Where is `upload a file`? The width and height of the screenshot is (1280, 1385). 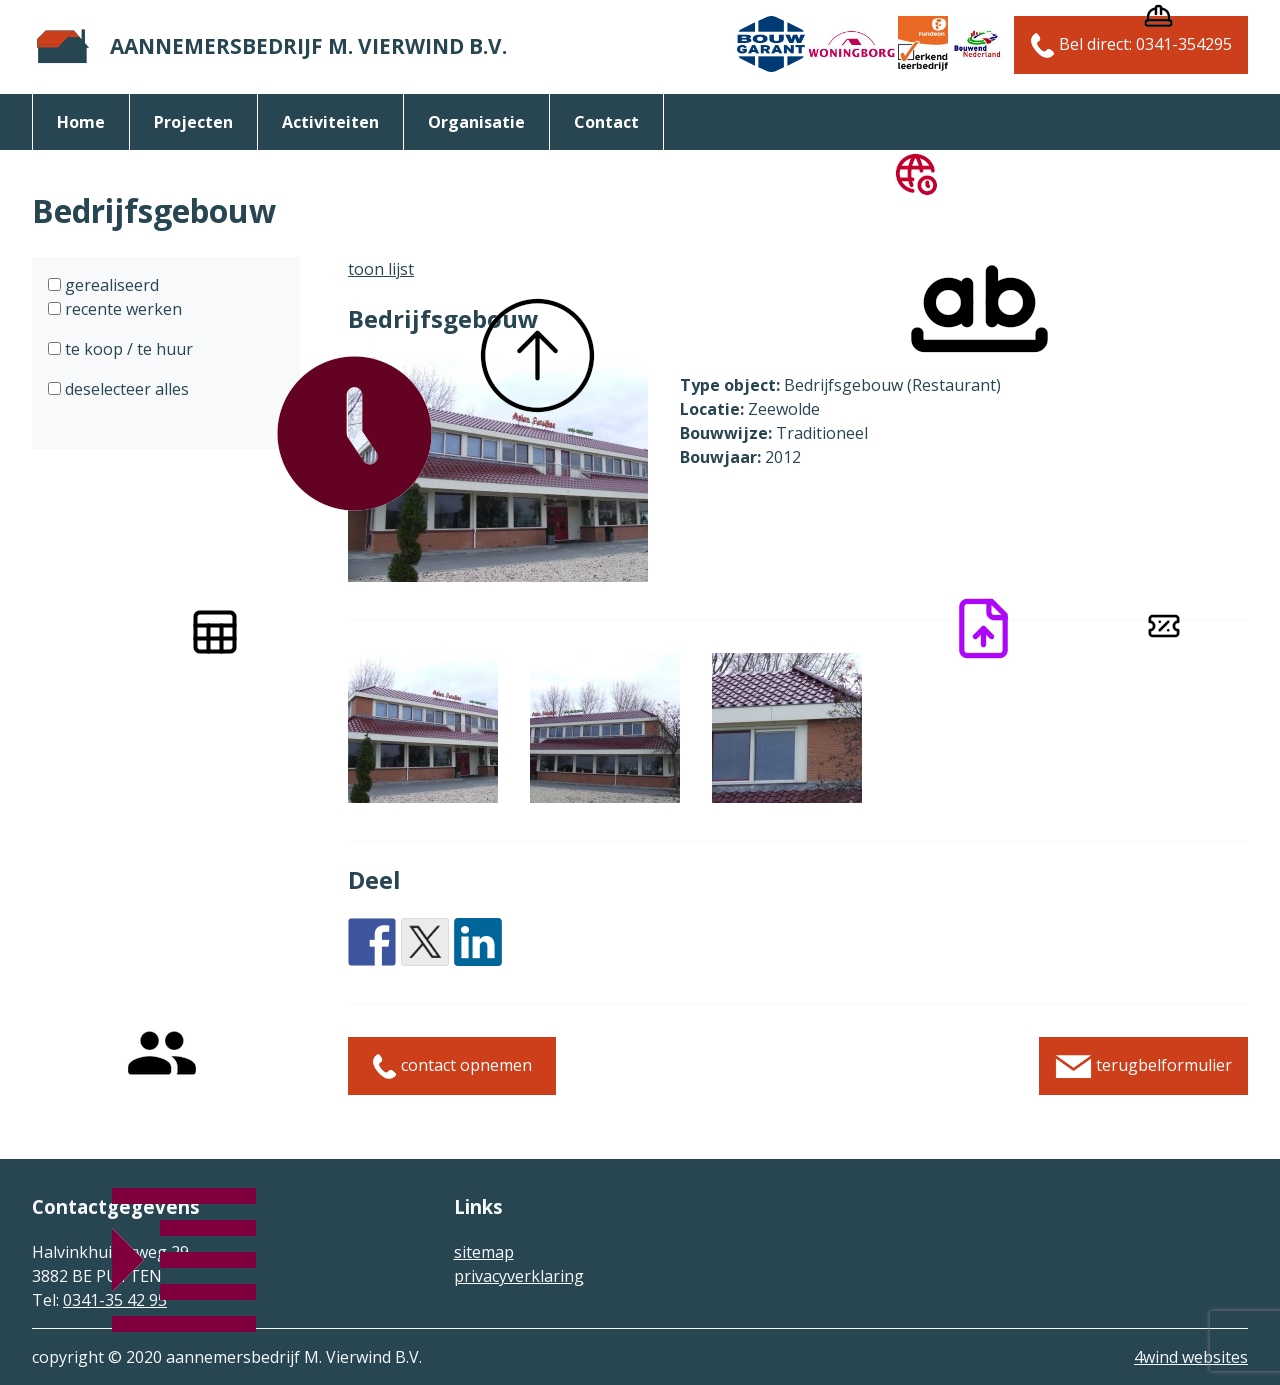
upload a file is located at coordinates (983, 628).